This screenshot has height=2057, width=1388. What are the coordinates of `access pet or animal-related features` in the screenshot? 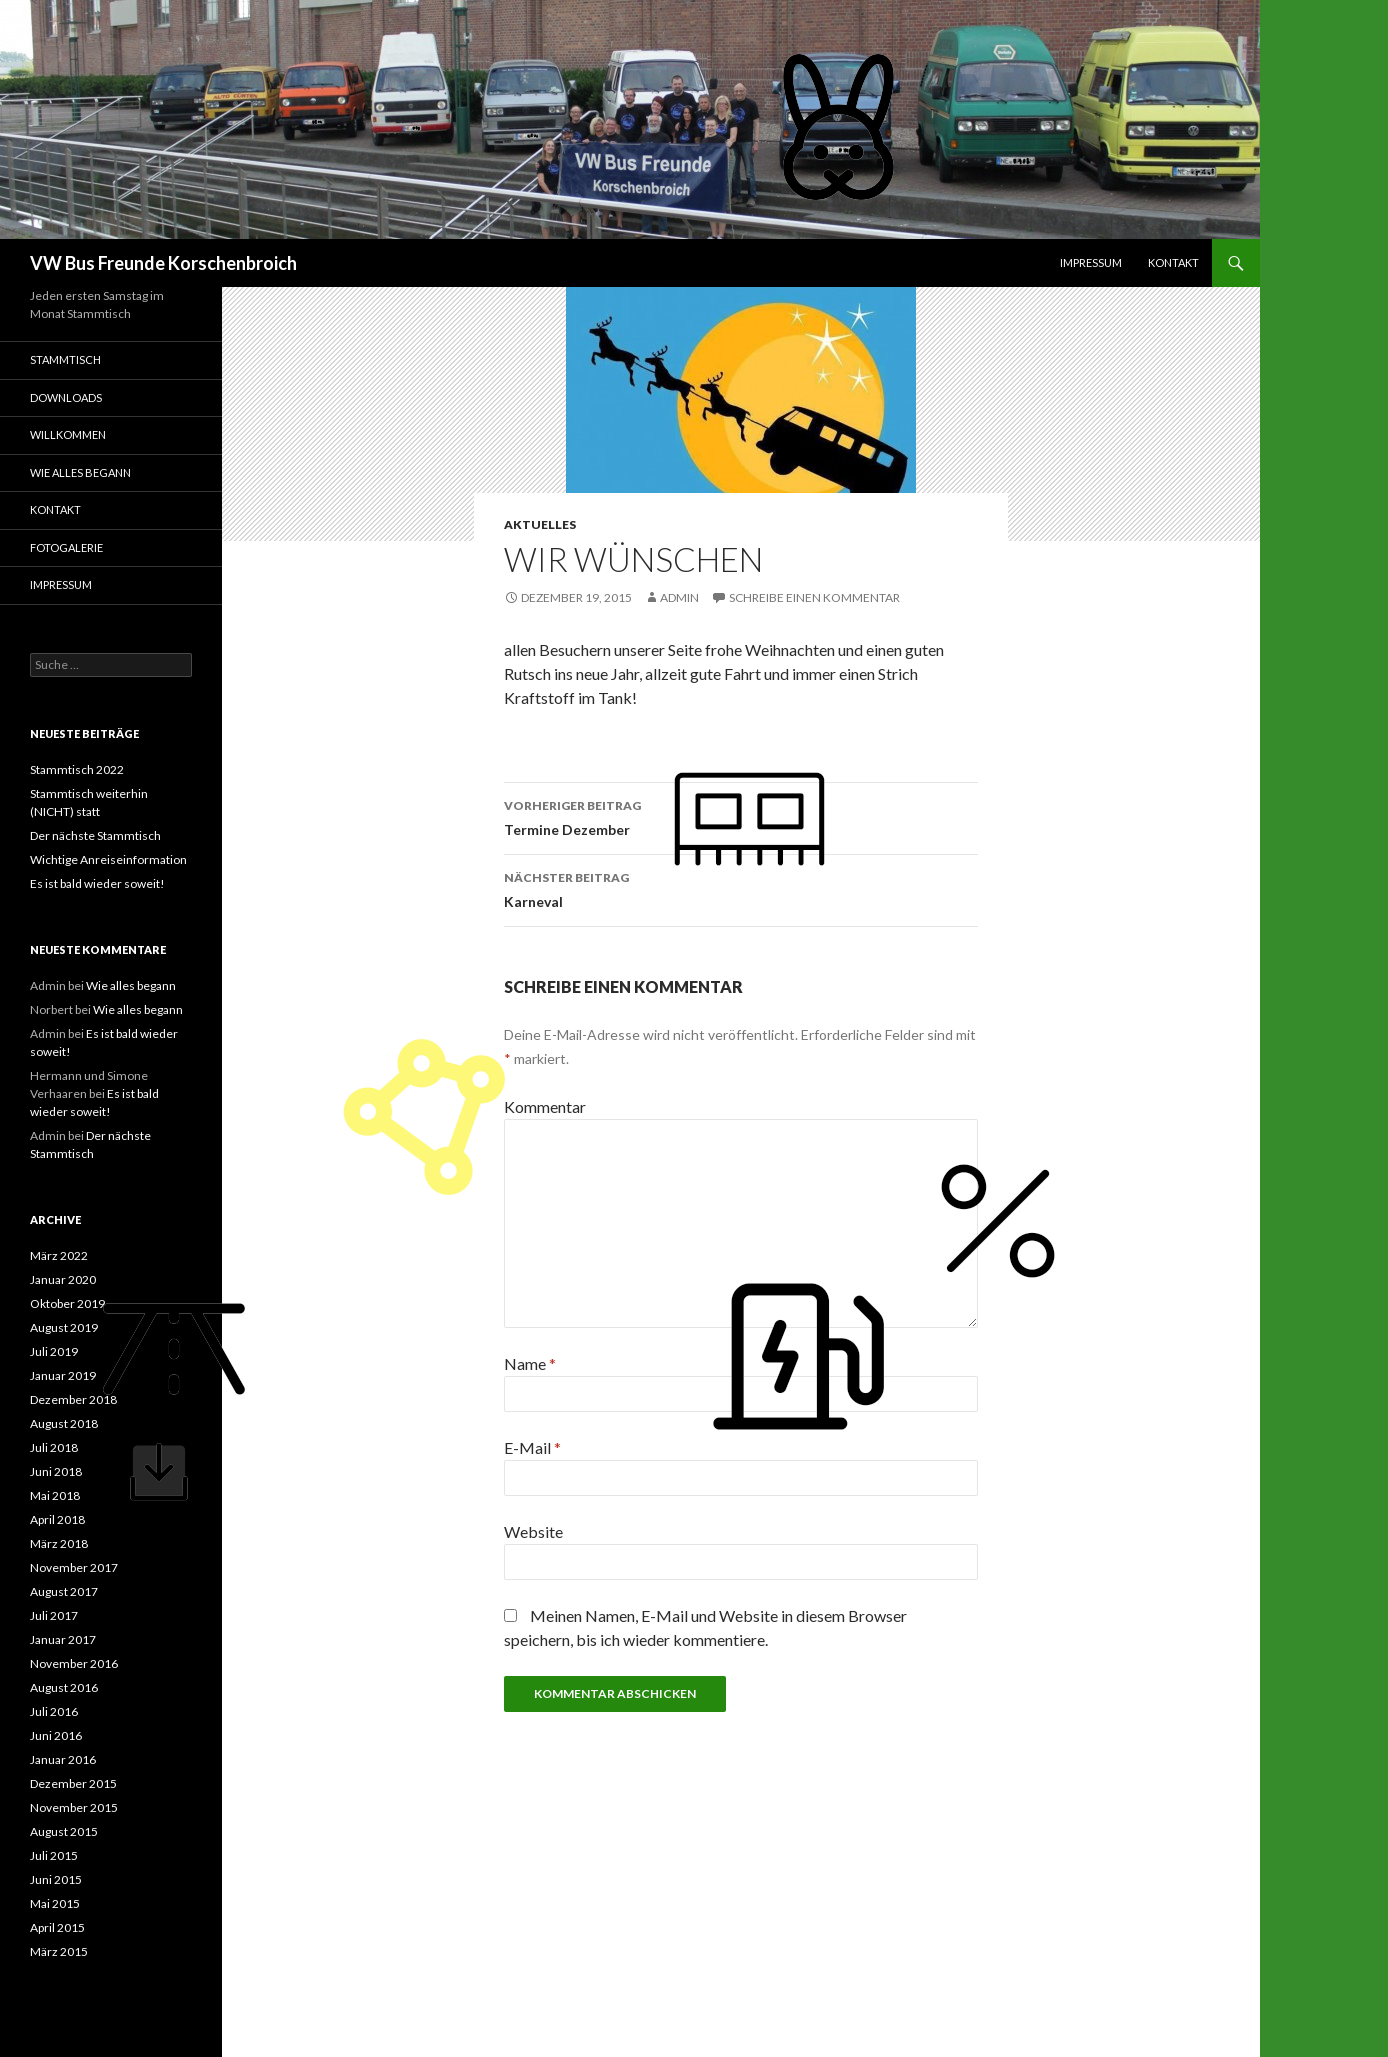 It's located at (838, 129).